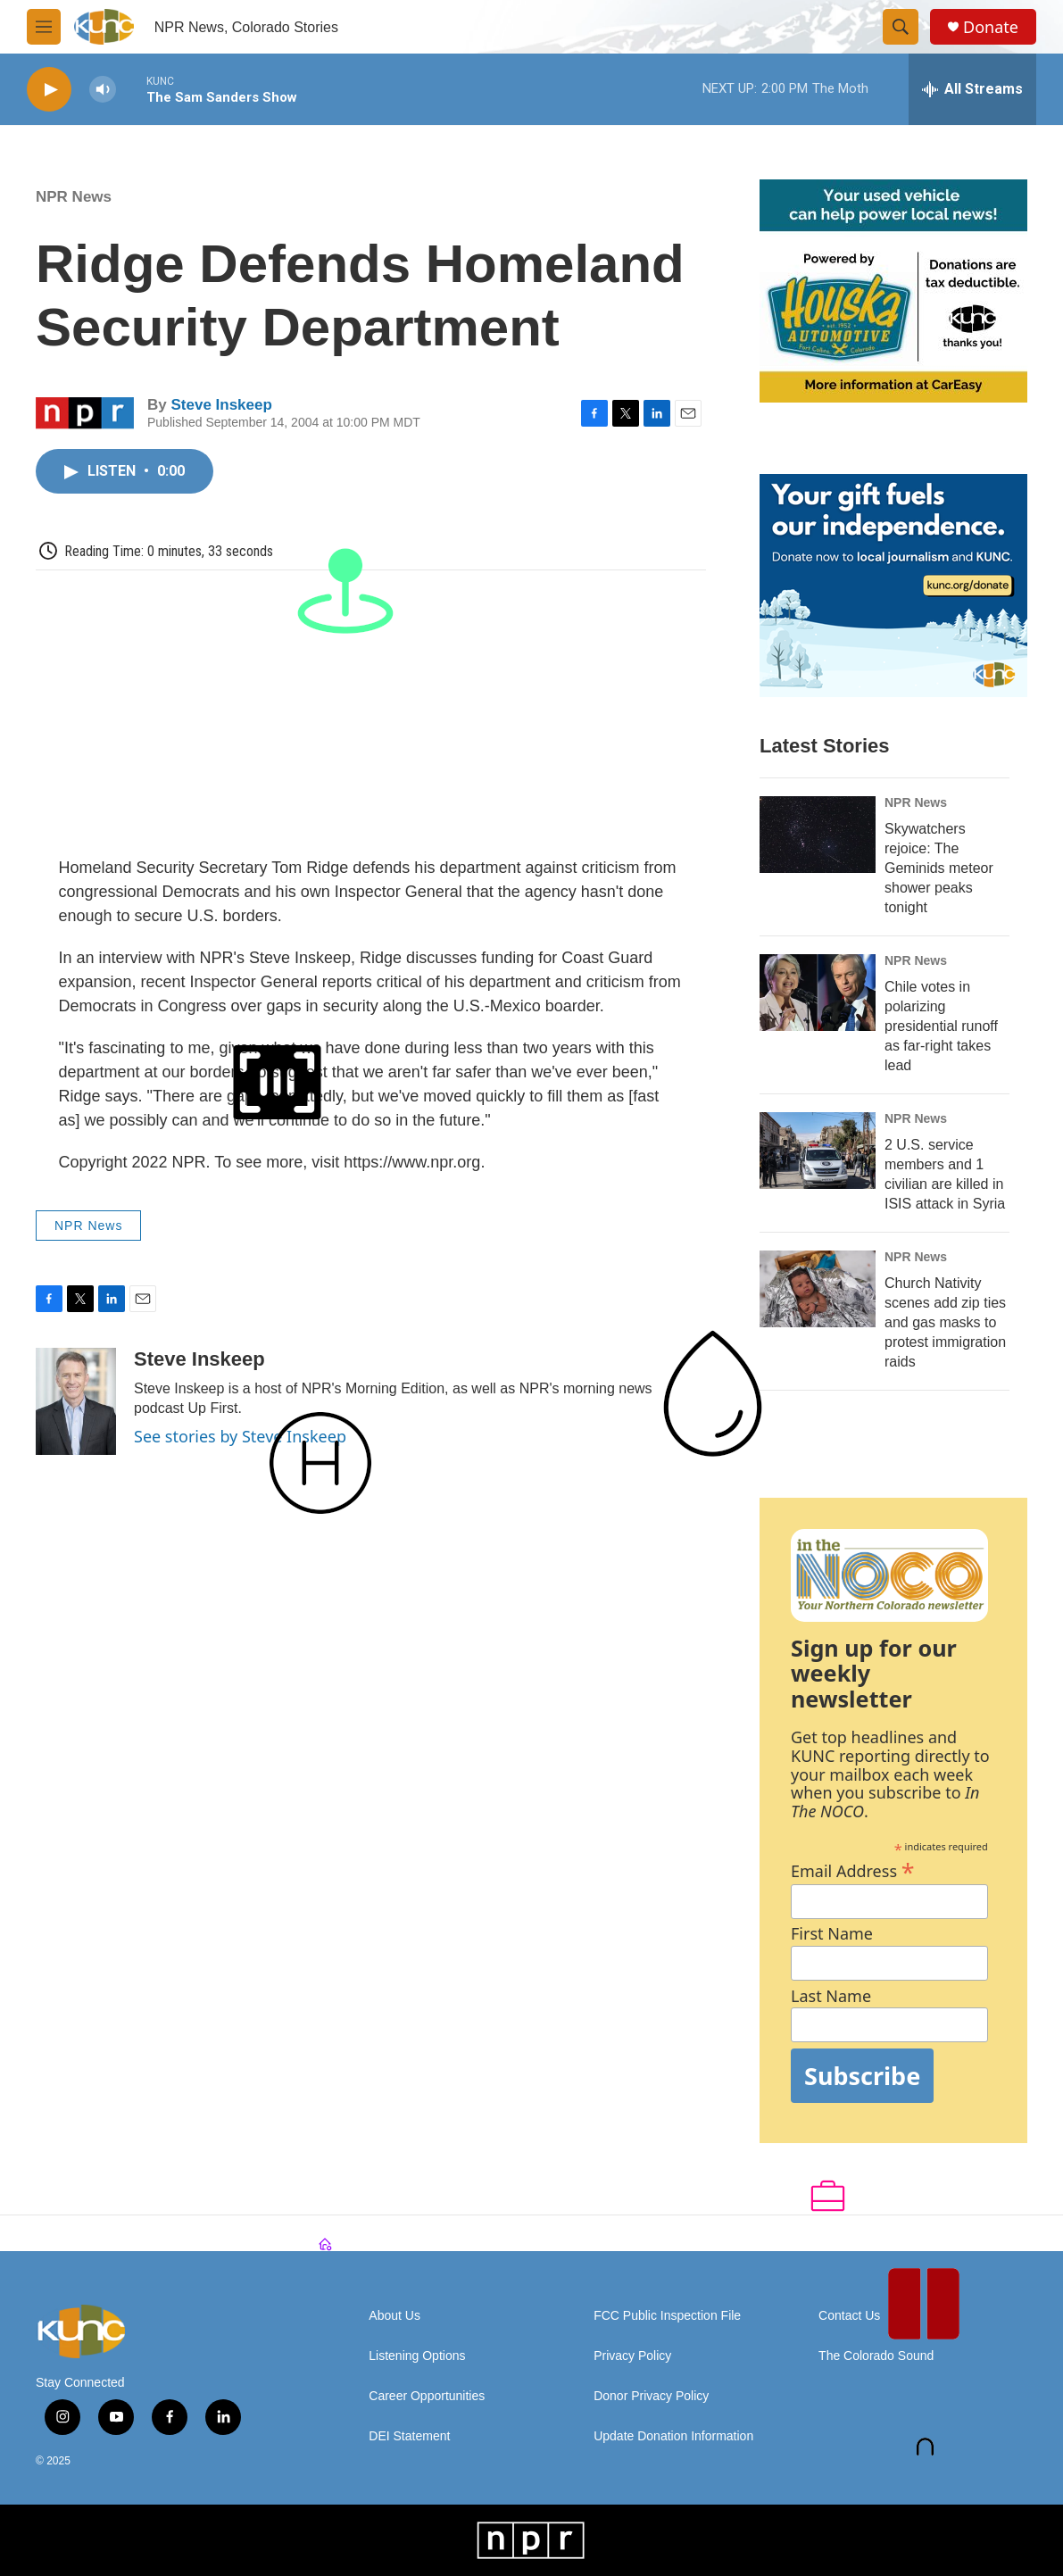 Image resolution: width=1063 pixels, height=2576 pixels. What do you see at coordinates (925, 2447) in the screenshot?
I see `indicates set intersection in a data or math application` at bounding box center [925, 2447].